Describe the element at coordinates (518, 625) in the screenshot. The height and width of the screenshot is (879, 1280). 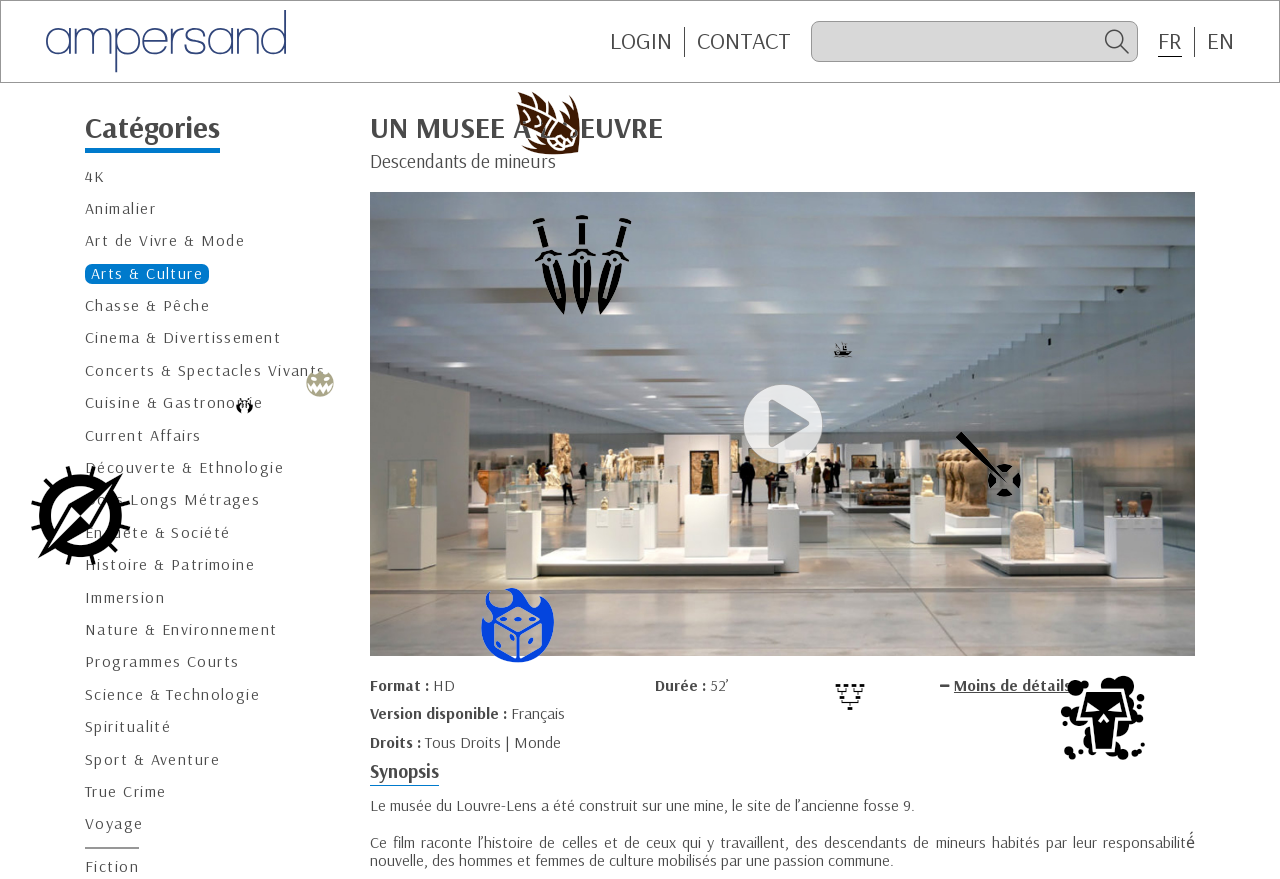
I see `activate a risky or high-stakes game mode` at that location.